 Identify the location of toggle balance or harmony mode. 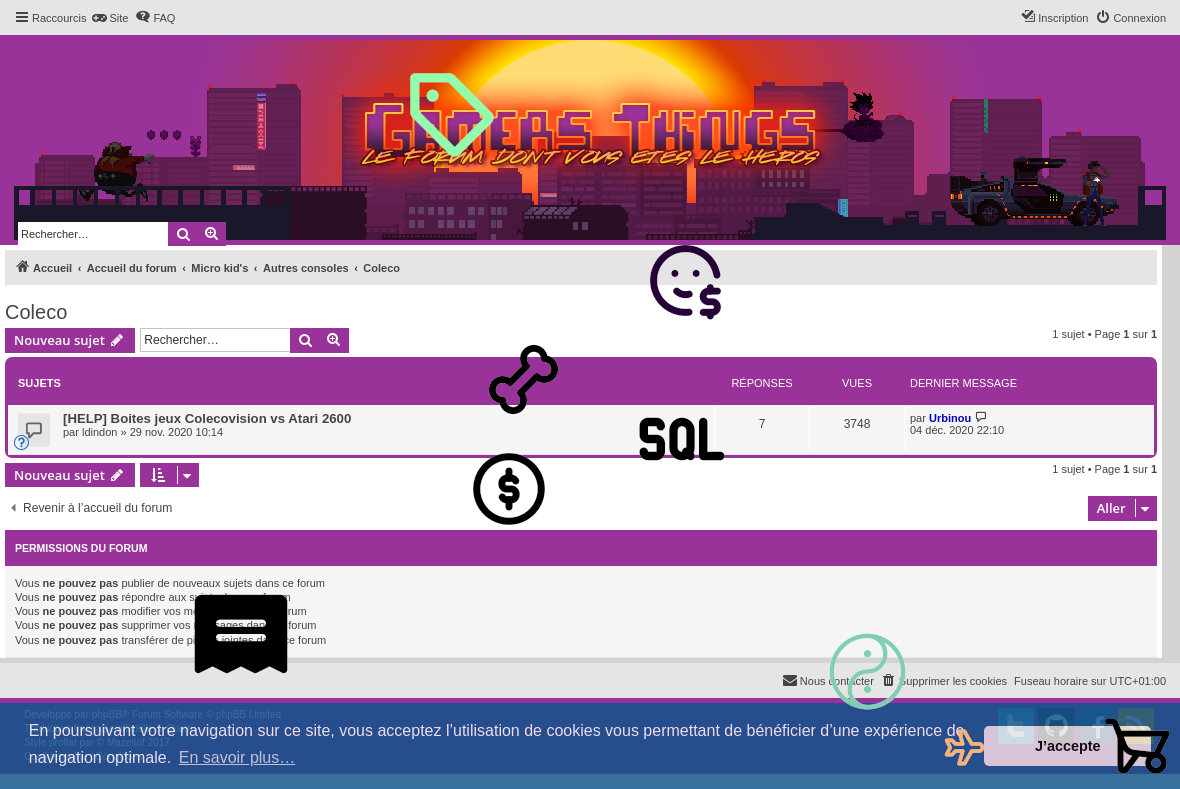
(867, 671).